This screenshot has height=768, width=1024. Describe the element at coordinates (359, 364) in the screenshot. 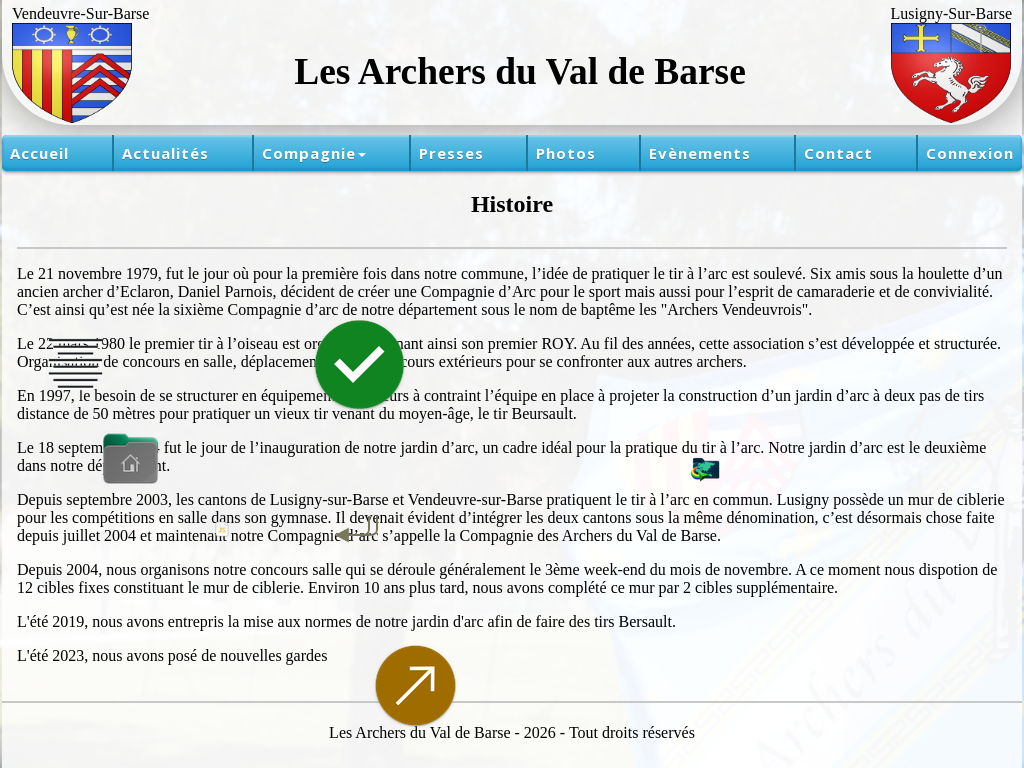

I see `confirm or apply changes` at that location.